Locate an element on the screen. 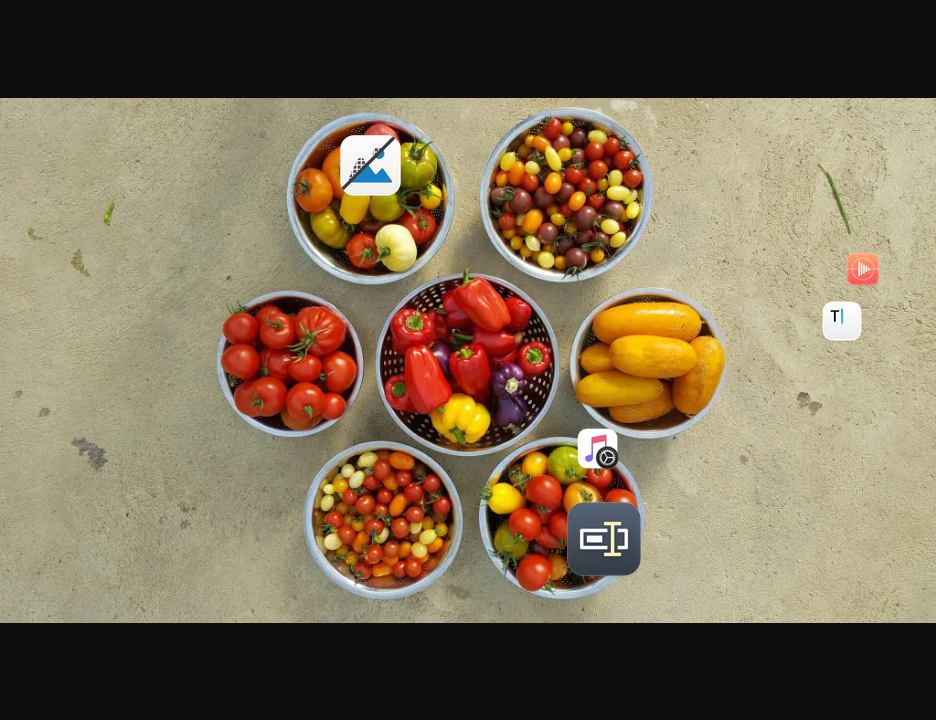 This screenshot has height=720, width=936. open audiotube music streaming app is located at coordinates (863, 269).